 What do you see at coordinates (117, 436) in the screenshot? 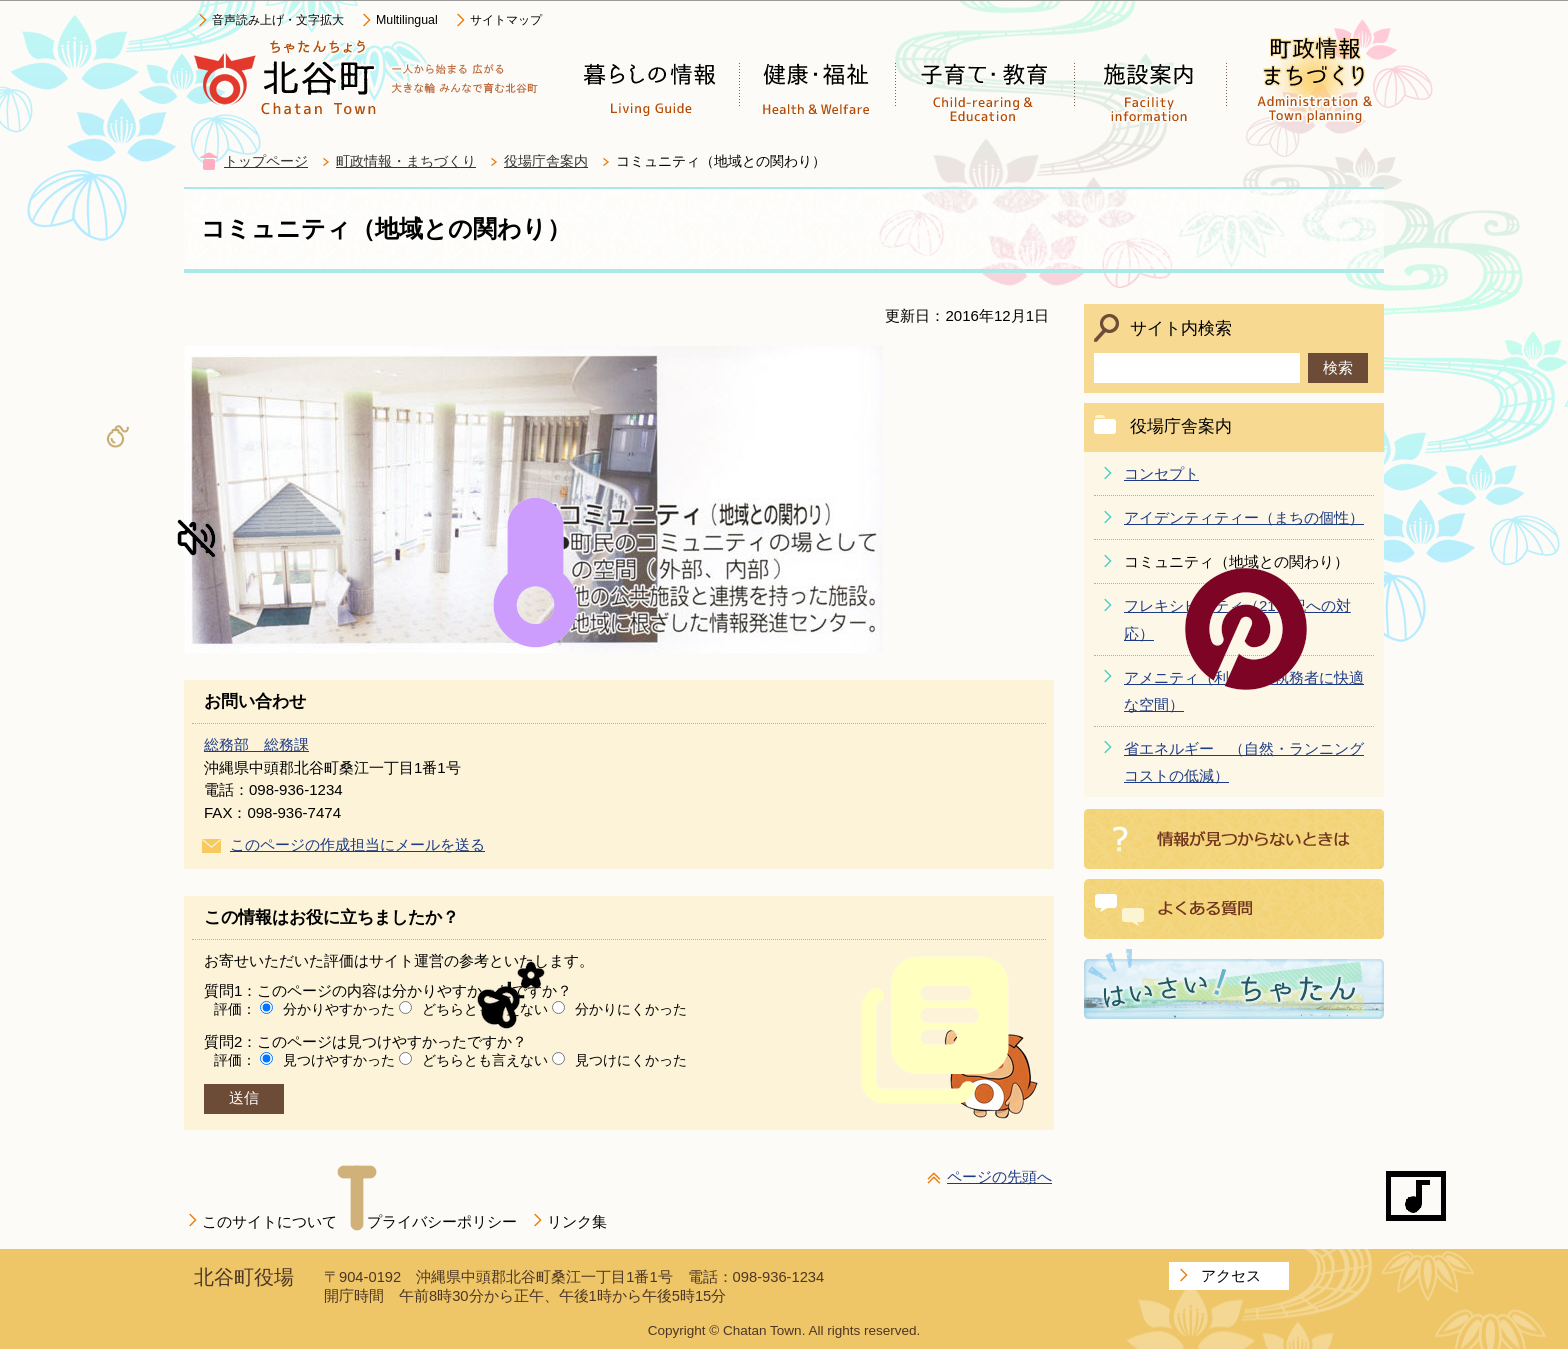
I see `indicates dangerous or destructive action` at bounding box center [117, 436].